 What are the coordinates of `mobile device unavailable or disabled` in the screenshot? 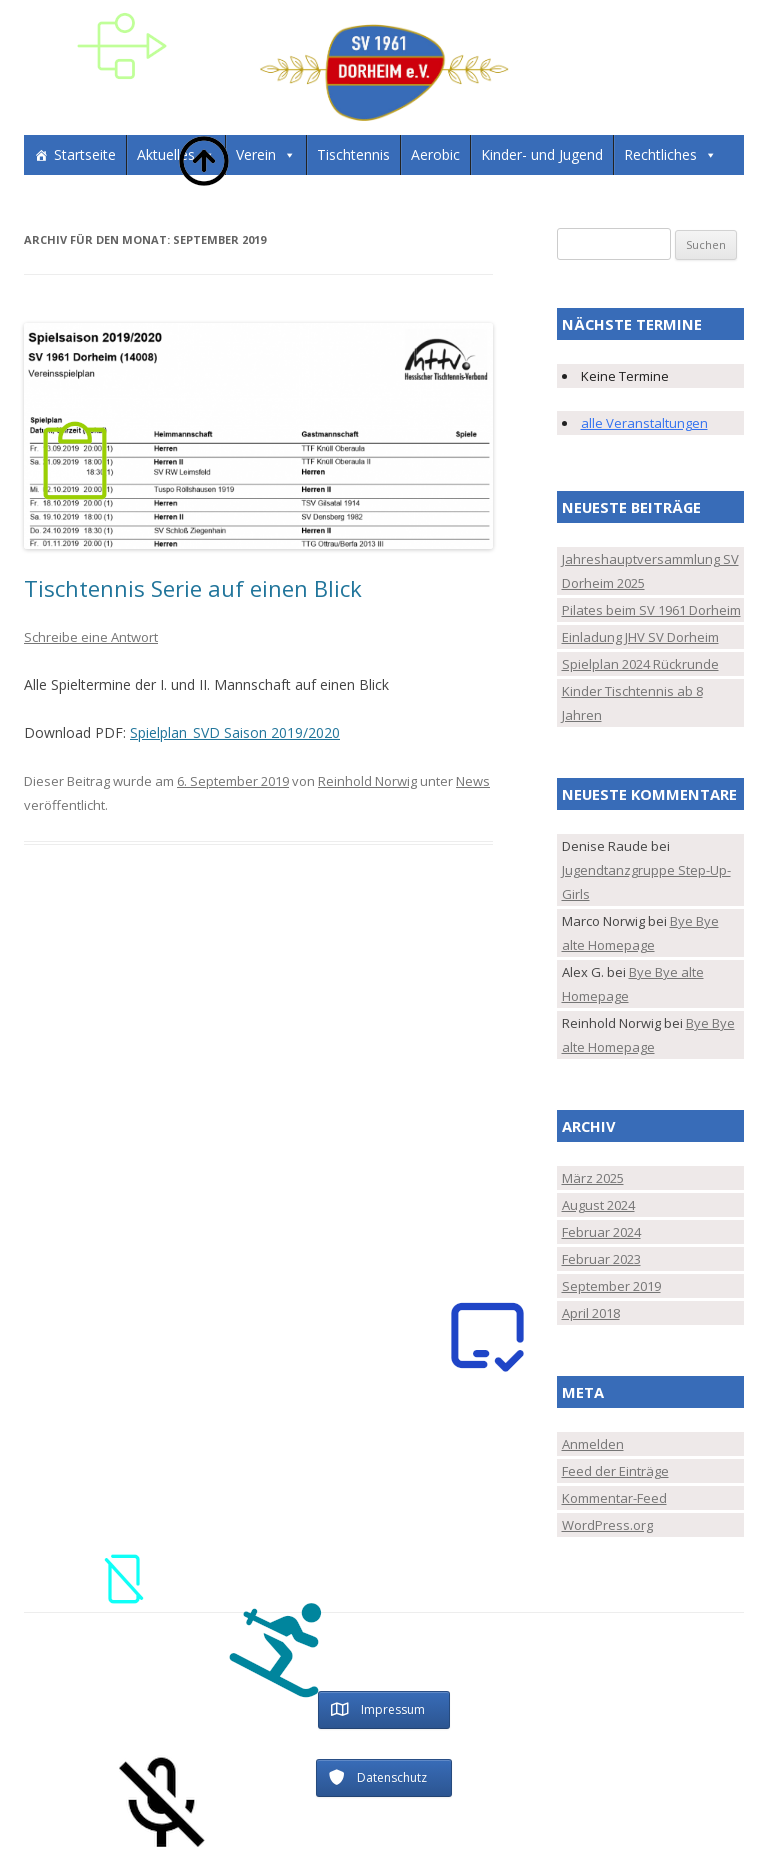 It's located at (124, 1579).